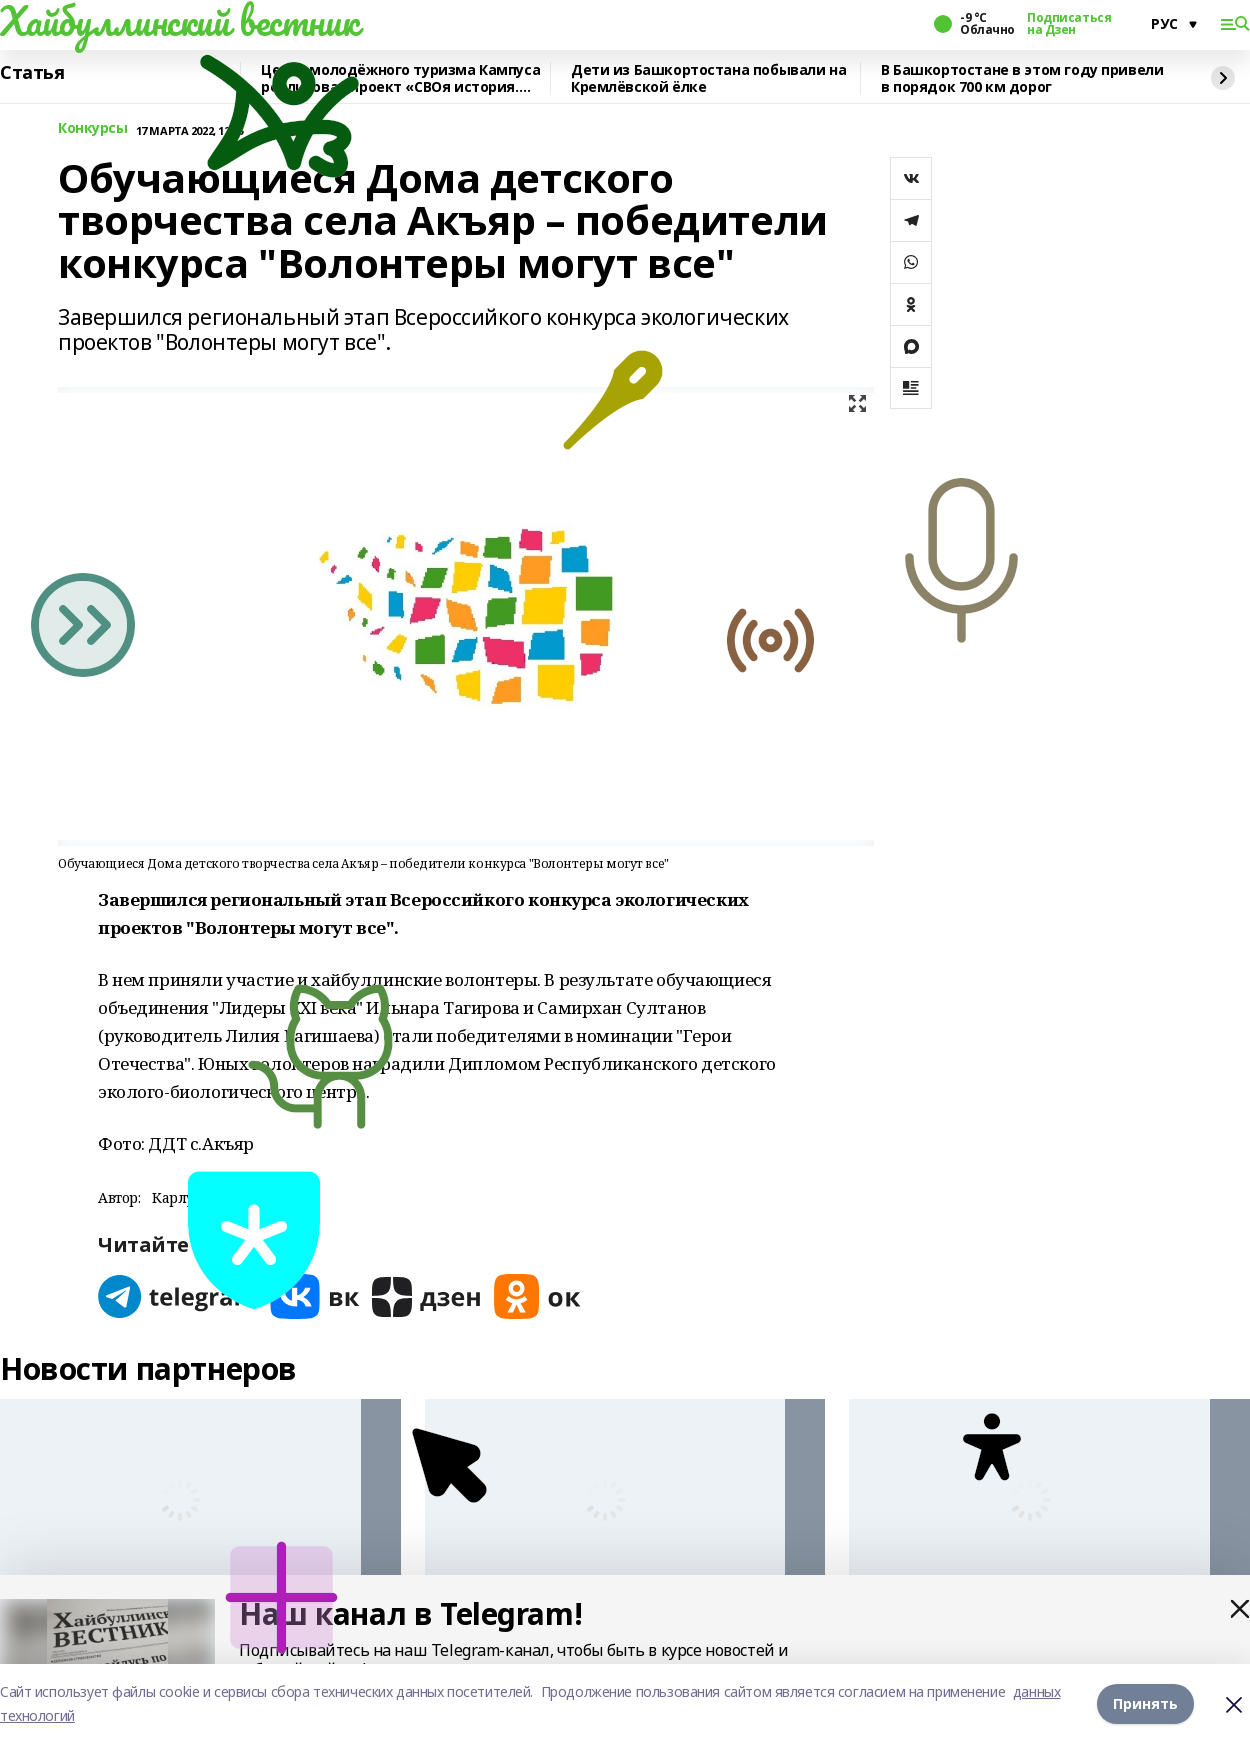 This screenshot has width=1250, height=1744. Describe the element at coordinates (961, 557) in the screenshot. I see `tap to start voice input` at that location.